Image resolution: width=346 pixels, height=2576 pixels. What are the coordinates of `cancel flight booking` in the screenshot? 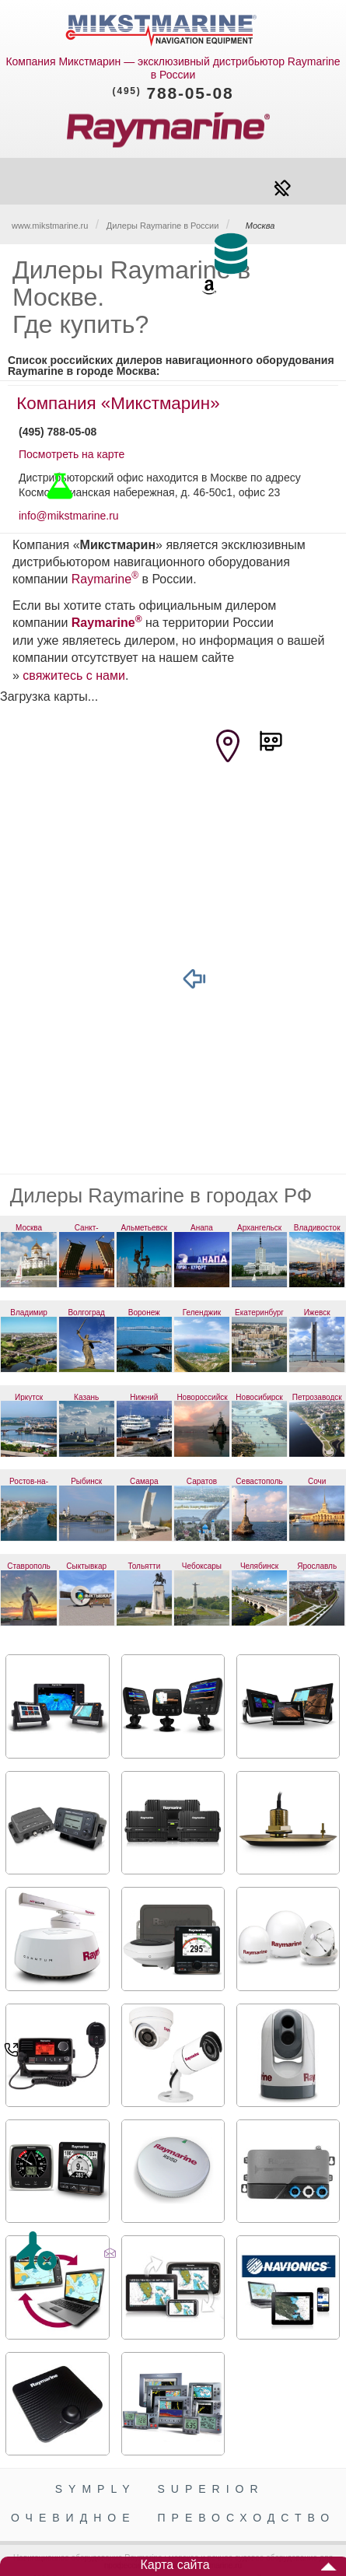 It's located at (35, 2251).